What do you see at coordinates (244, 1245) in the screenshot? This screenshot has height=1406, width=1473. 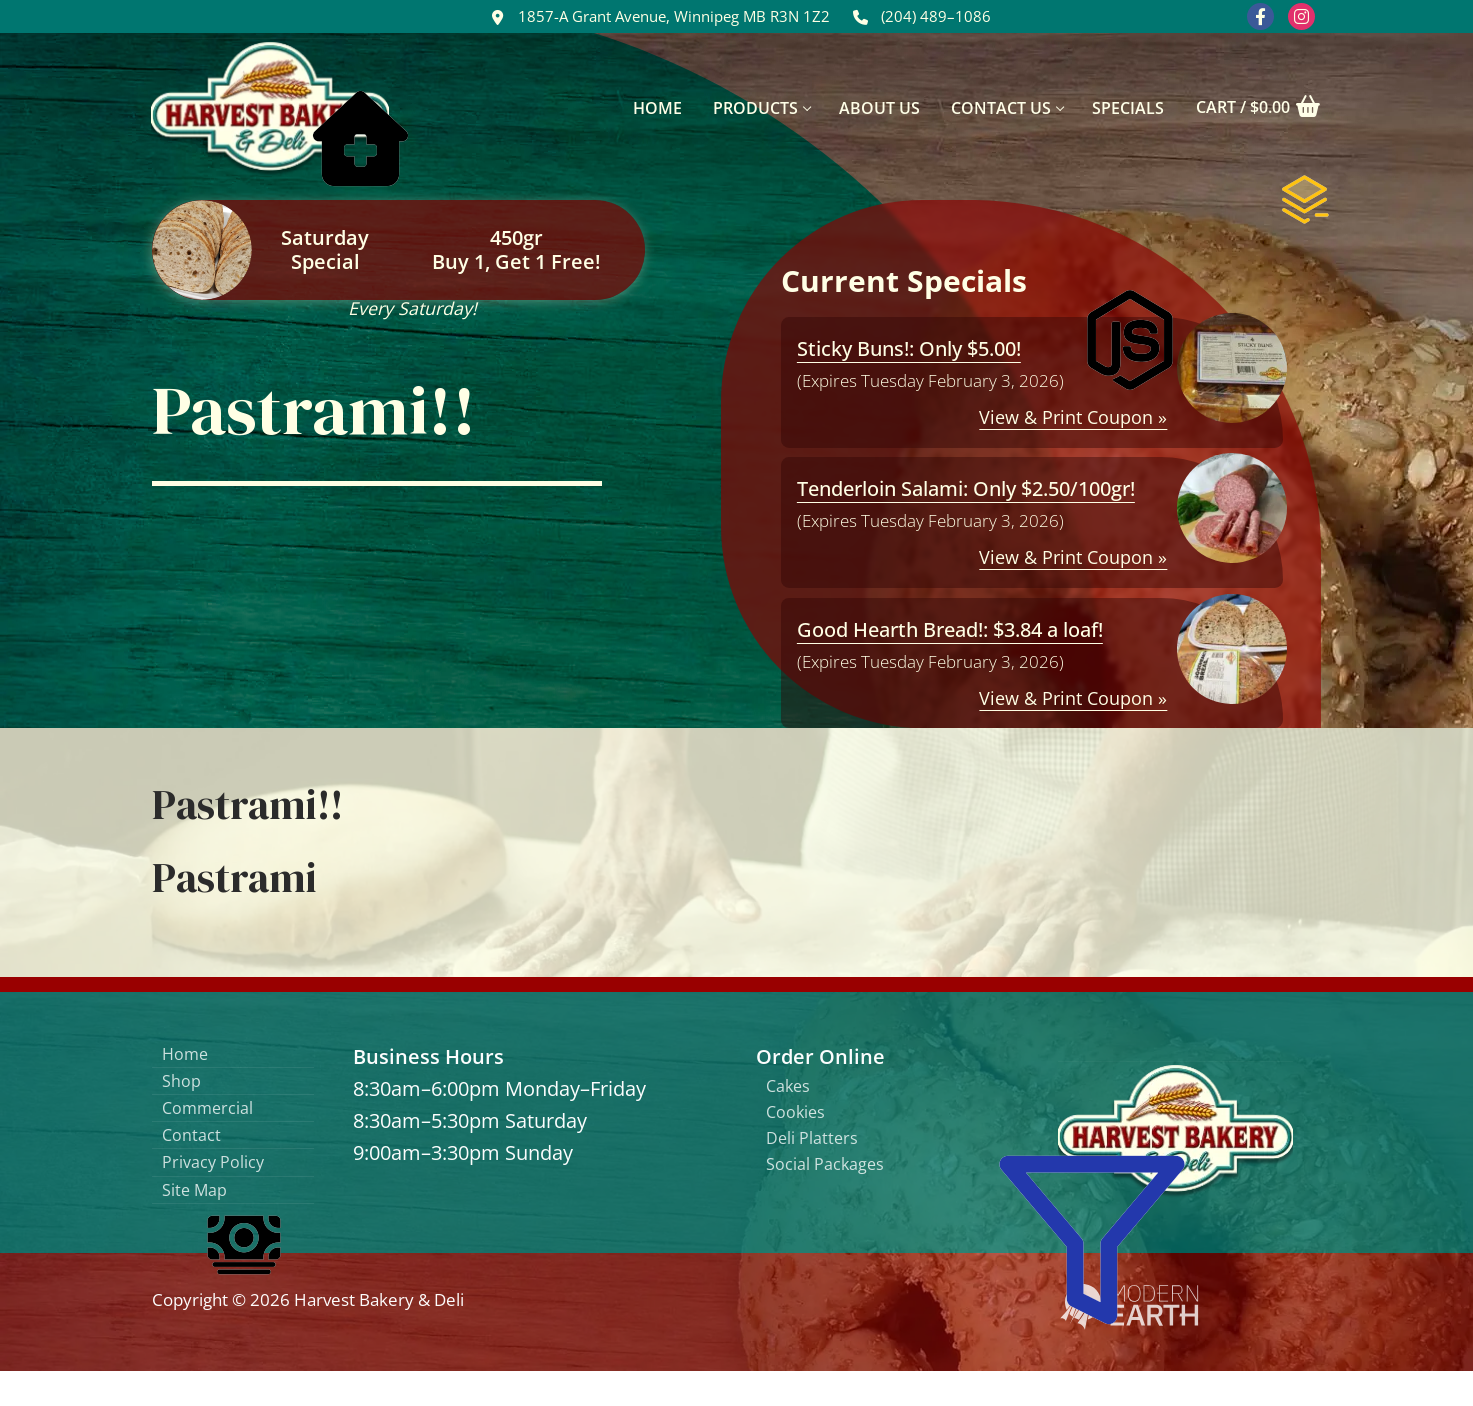 I see `view your cash balance` at bounding box center [244, 1245].